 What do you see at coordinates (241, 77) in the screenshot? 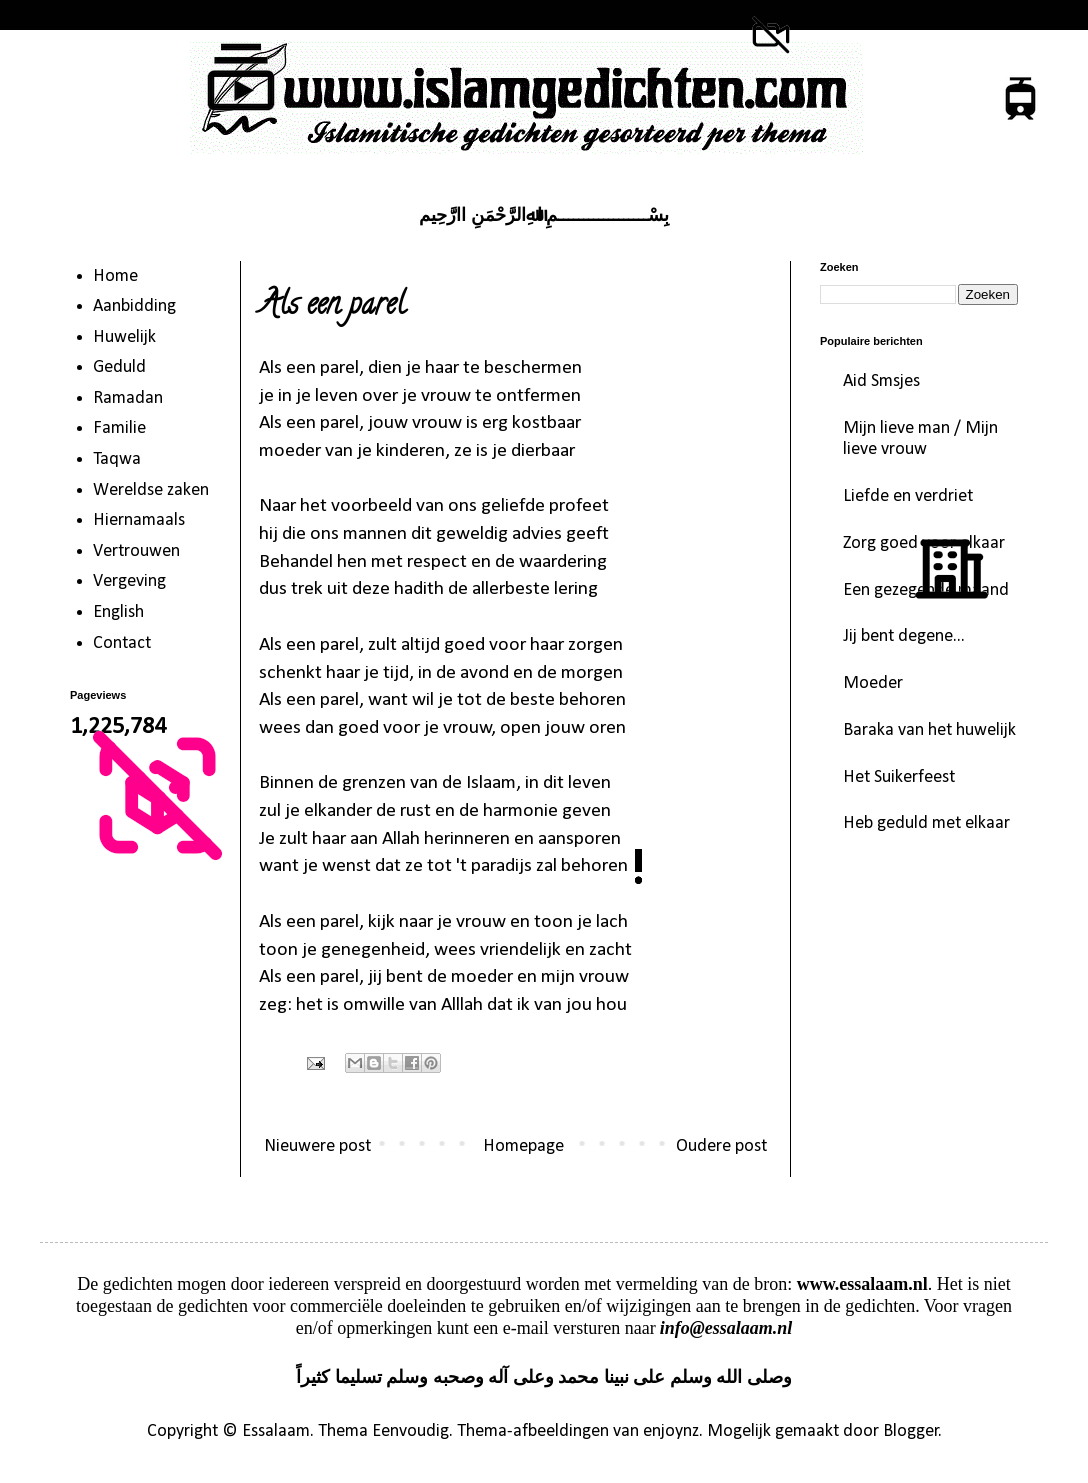
I see `view your subscriptions` at bounding box center [241, 77].